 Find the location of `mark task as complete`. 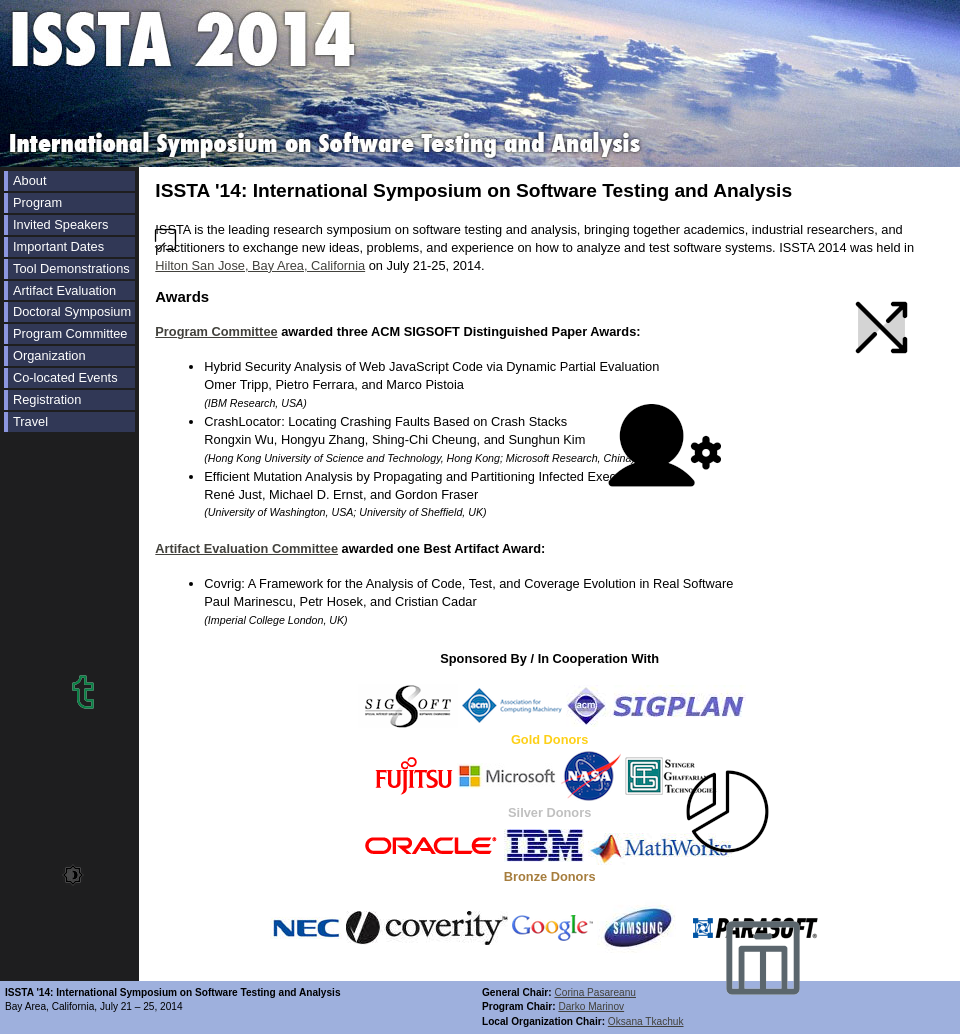

mark task as complete is located at coordinates (165, 239).